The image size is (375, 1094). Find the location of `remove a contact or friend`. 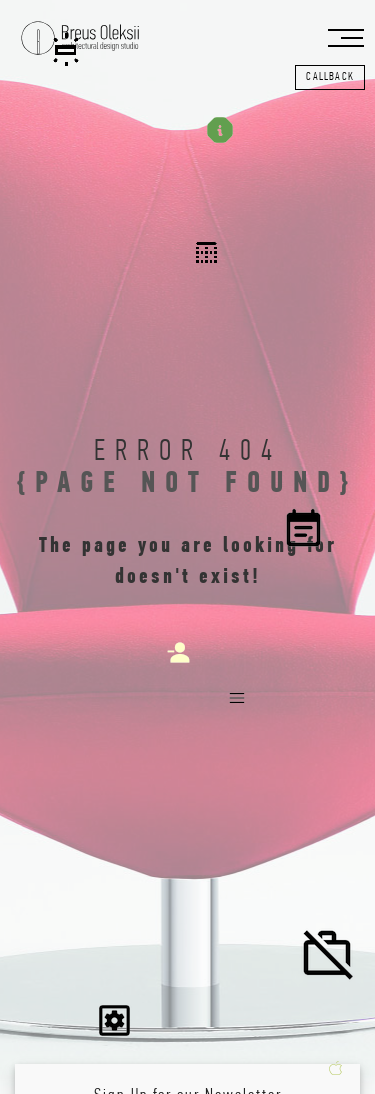

remove a contact or friend is located at coordinates (178, 652).